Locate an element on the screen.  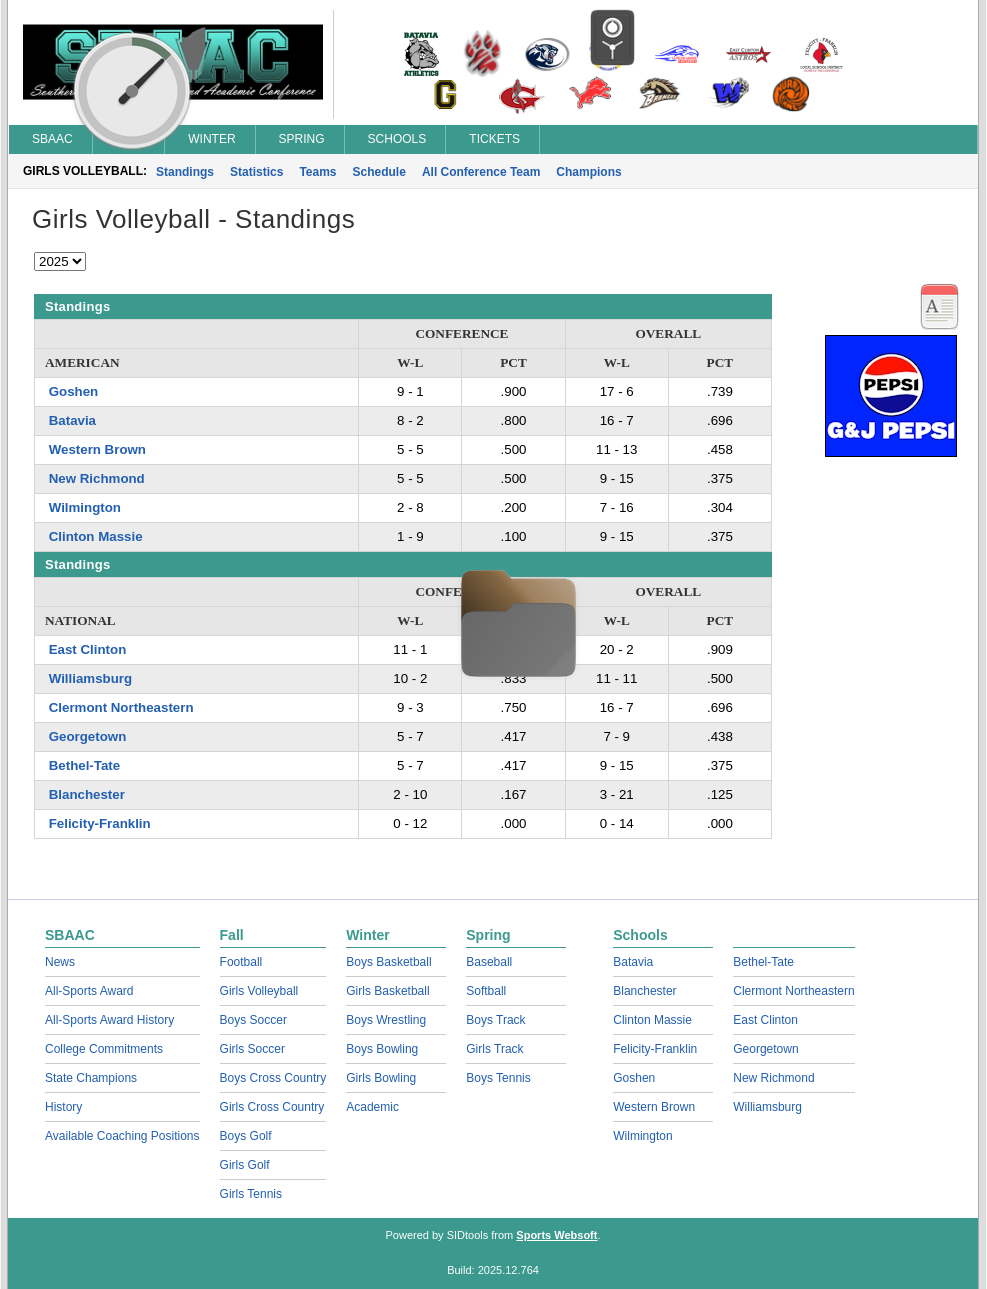
open ebook reader application is located at coordinates (939, 306).